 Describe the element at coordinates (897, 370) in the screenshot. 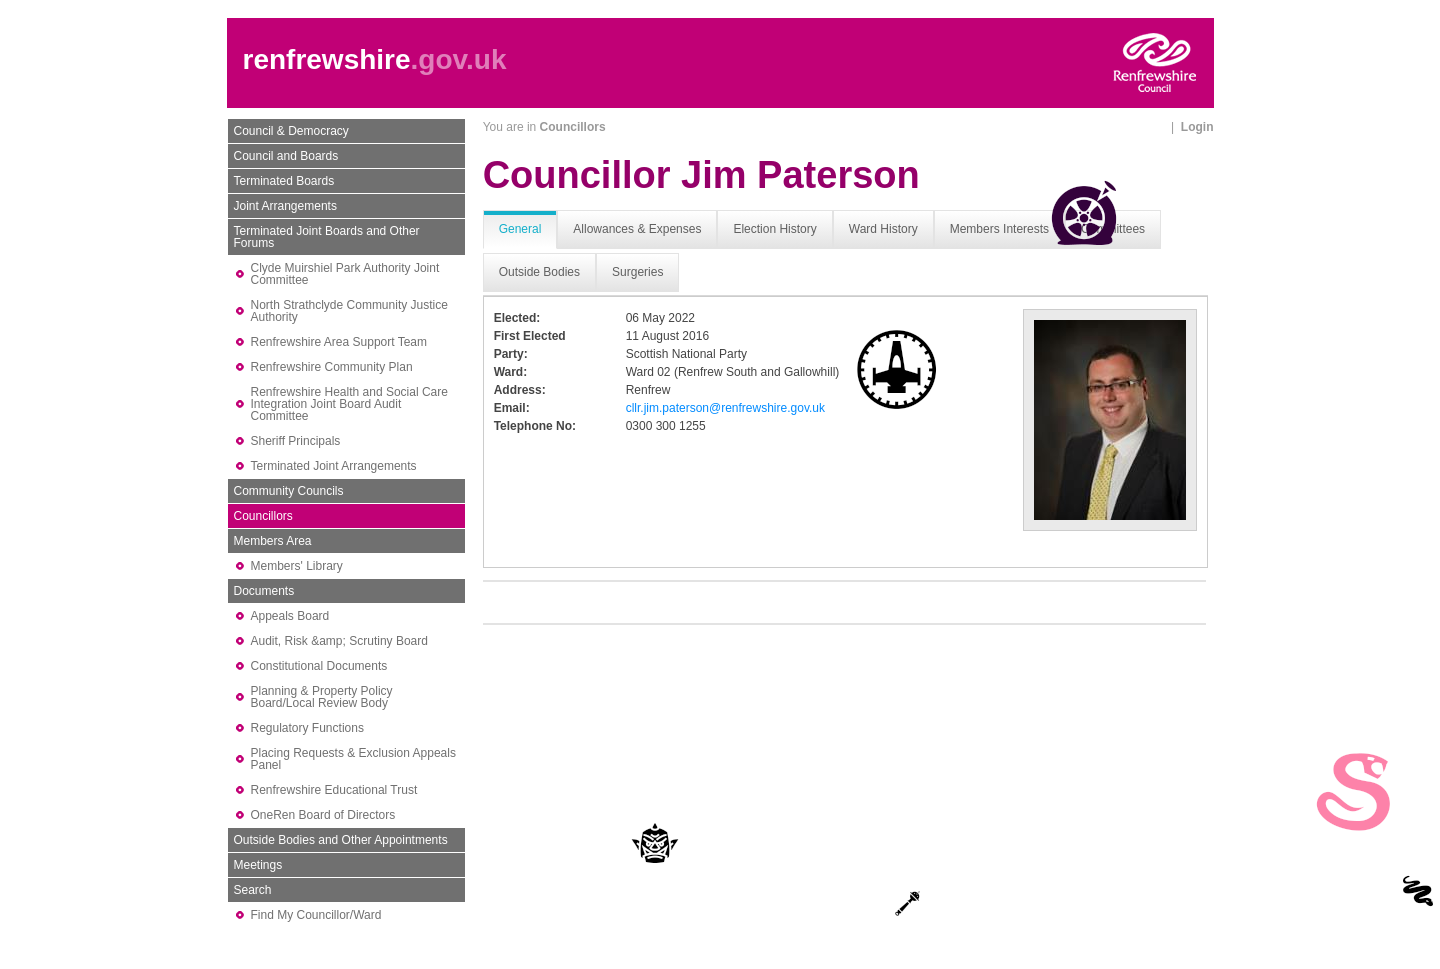

I see `target lock or tracking indicator` at that location.